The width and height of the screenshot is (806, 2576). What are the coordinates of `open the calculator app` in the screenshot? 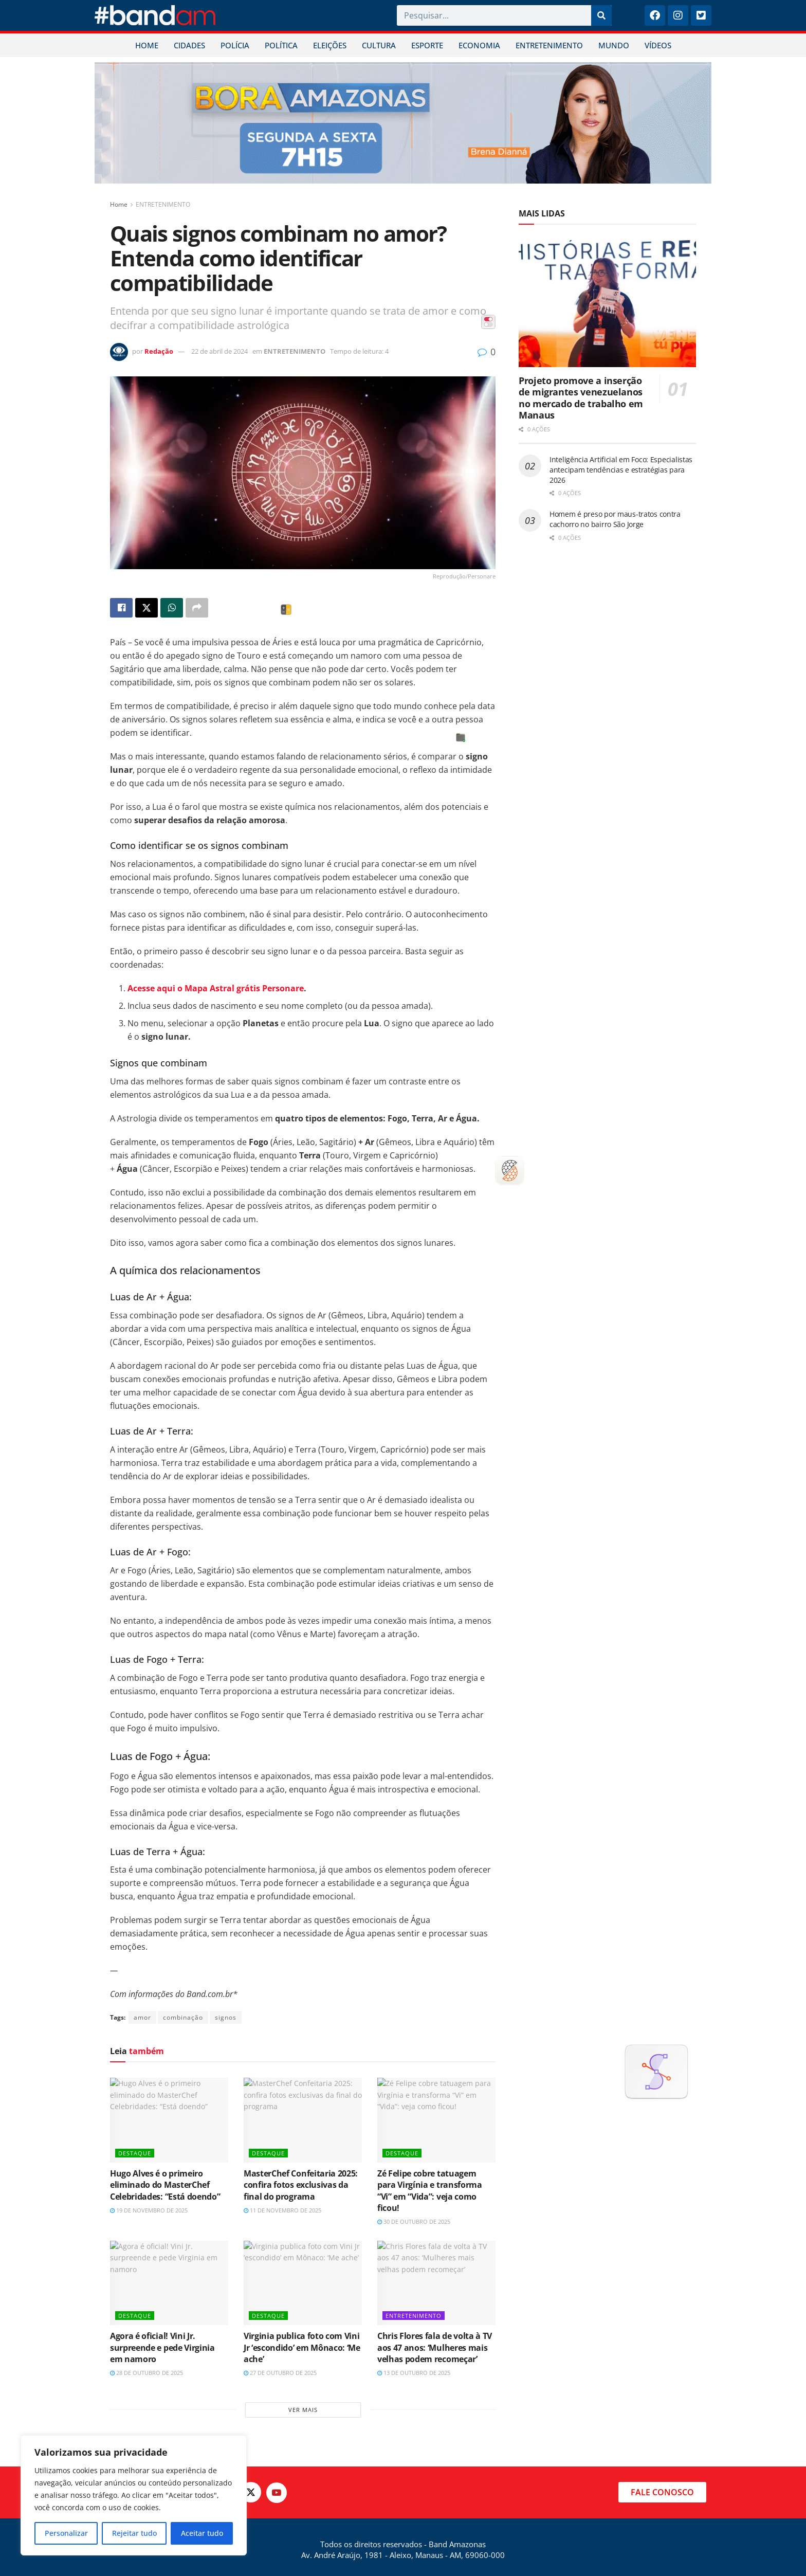 It's located at (286, 609).